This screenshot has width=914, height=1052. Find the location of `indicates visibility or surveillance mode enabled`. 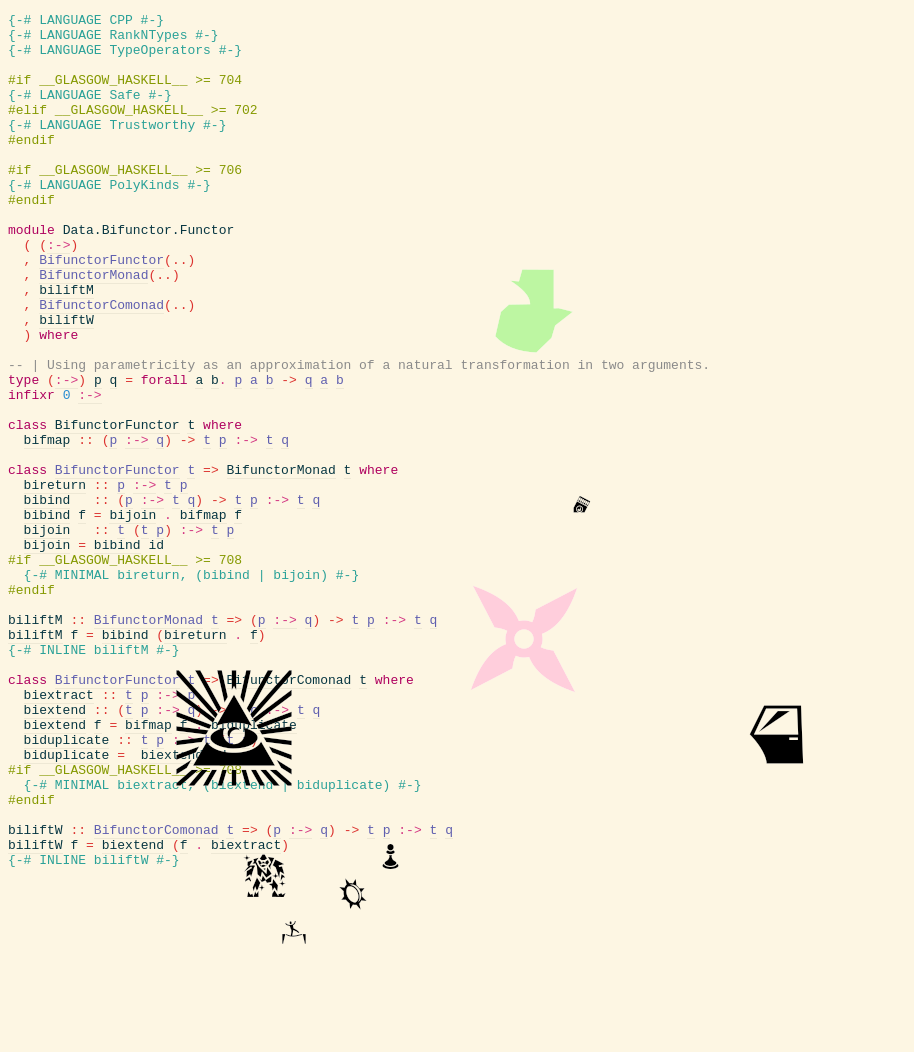

indicates visibility or surveillance mode enabled is located at coordinates (234, 728).